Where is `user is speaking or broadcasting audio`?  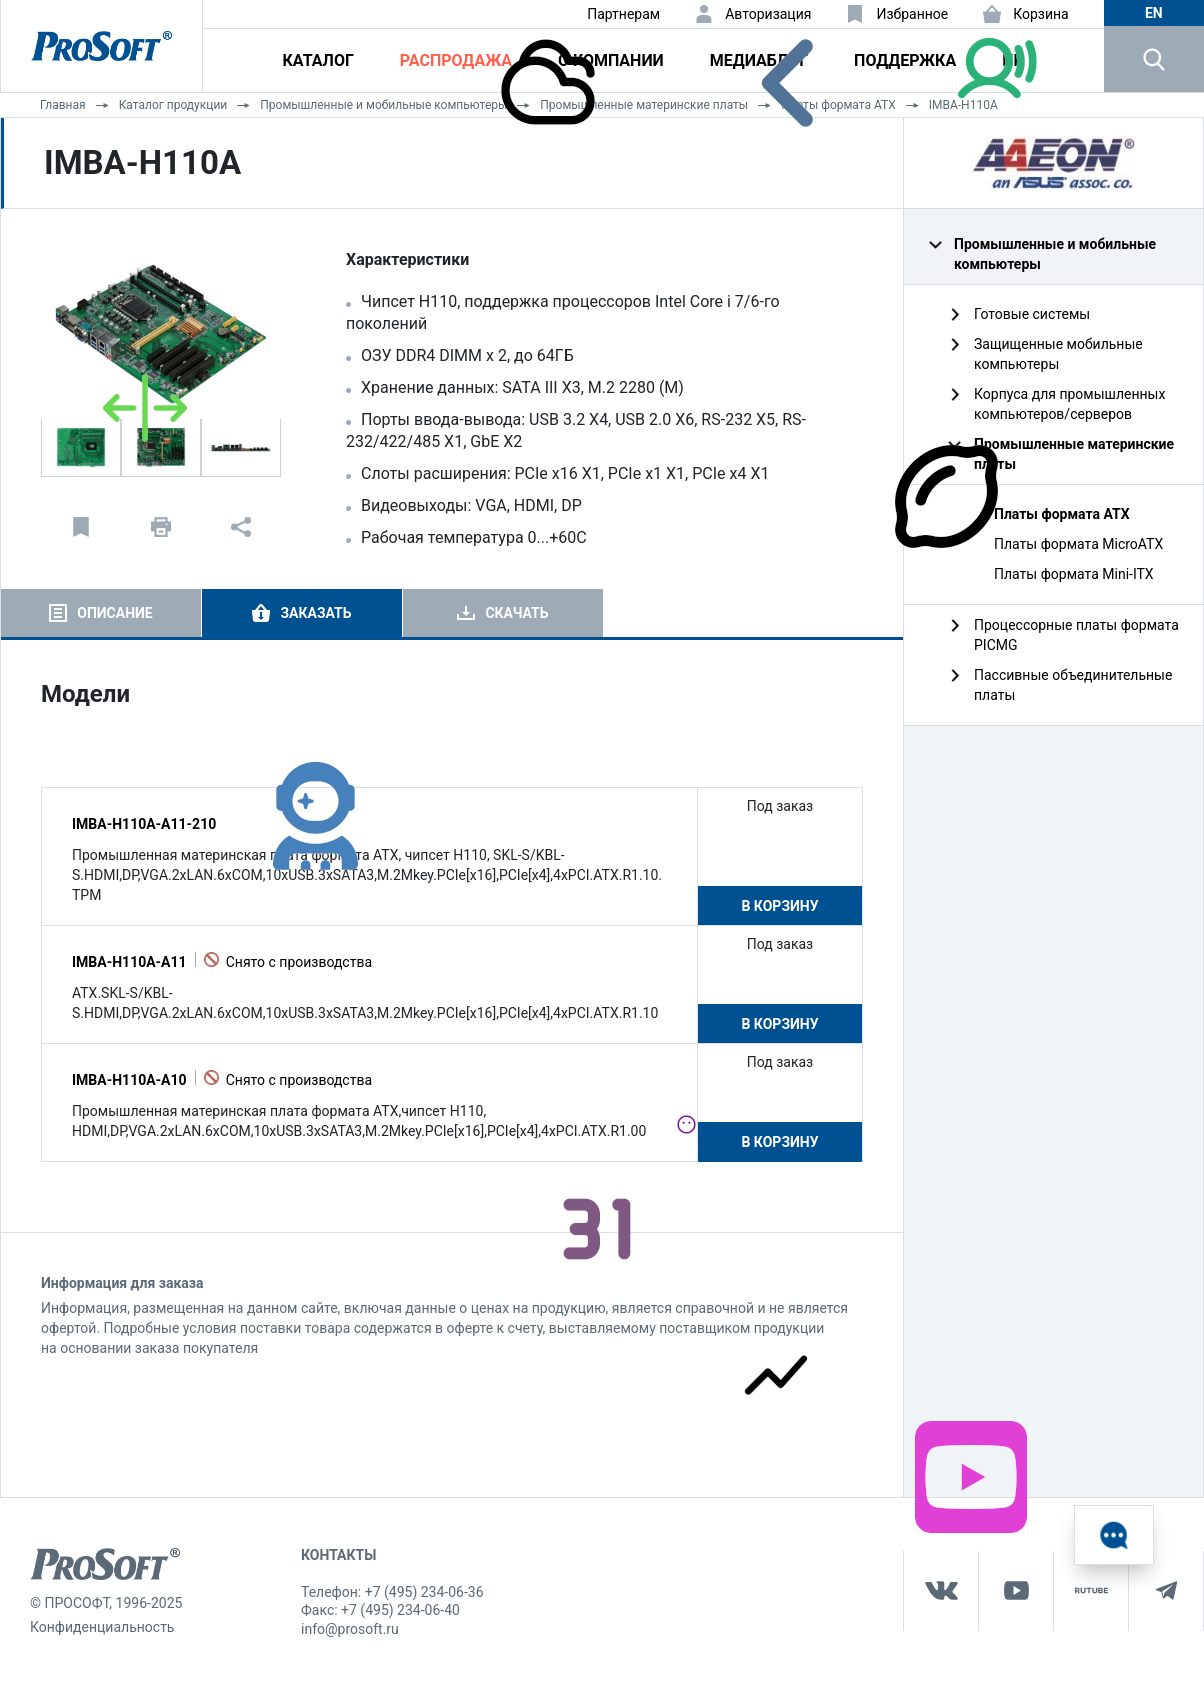 user is speaking or broadcasting audio is located at coordinates (996, 68).